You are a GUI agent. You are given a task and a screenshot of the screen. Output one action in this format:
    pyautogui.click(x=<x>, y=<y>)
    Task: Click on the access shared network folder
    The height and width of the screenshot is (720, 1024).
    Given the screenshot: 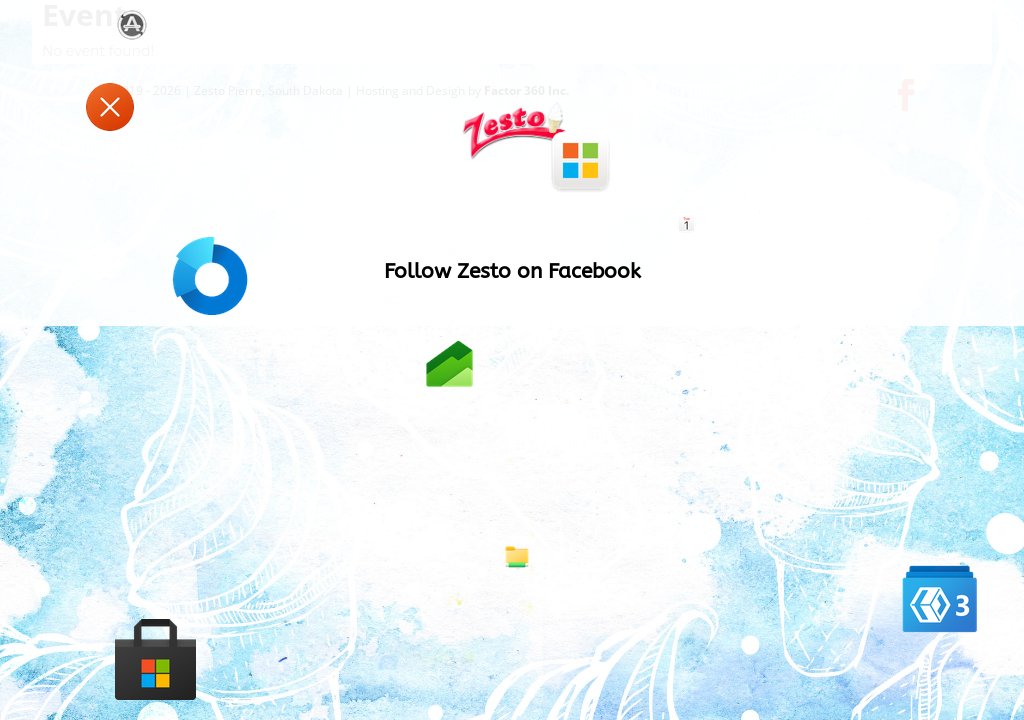 What is the action you would take?
    pyautogui.click(x=517, y=556)
    